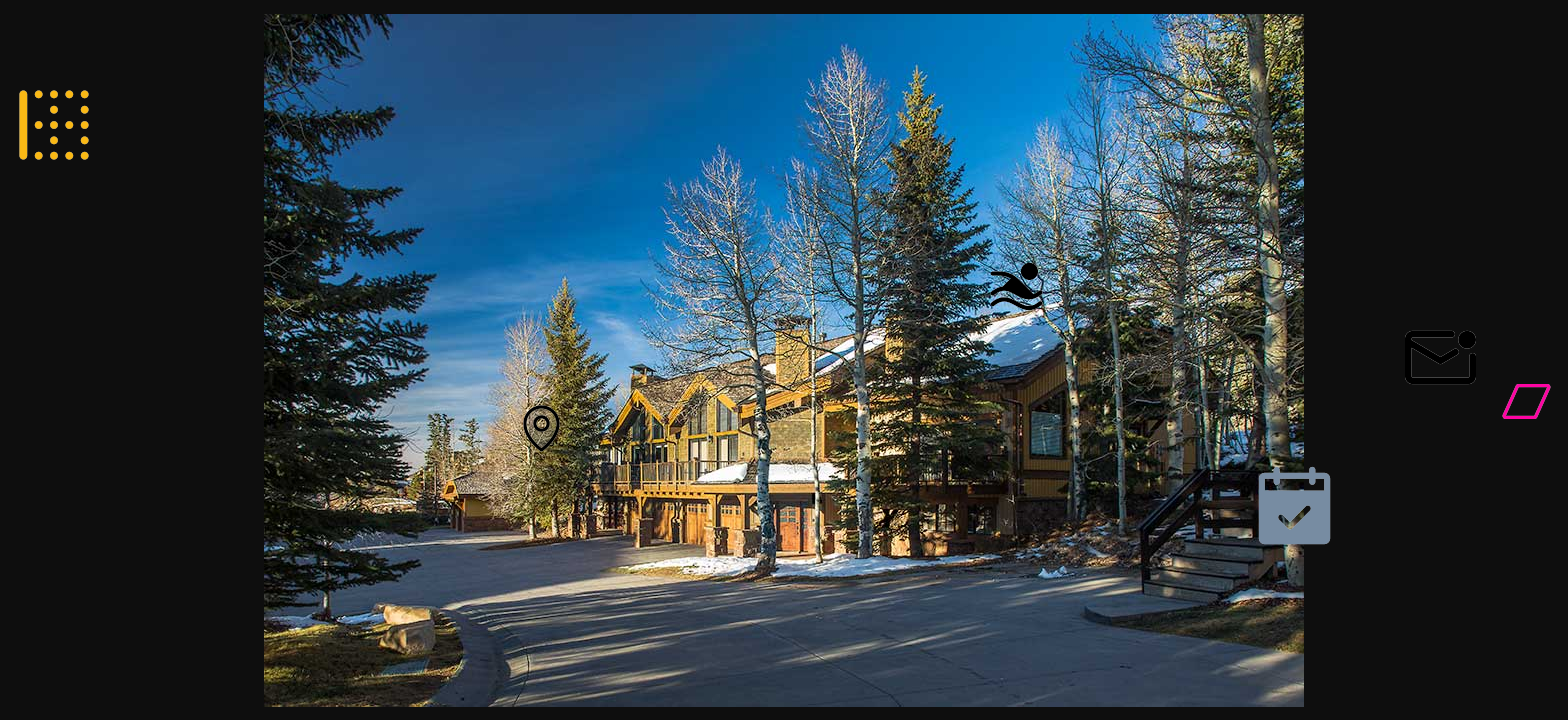 This screenshot has width=1568, height=720. What do you see at coordinates (541, 428) in the screenshot?
I see `view location on map` at bounding box center [541, 428].